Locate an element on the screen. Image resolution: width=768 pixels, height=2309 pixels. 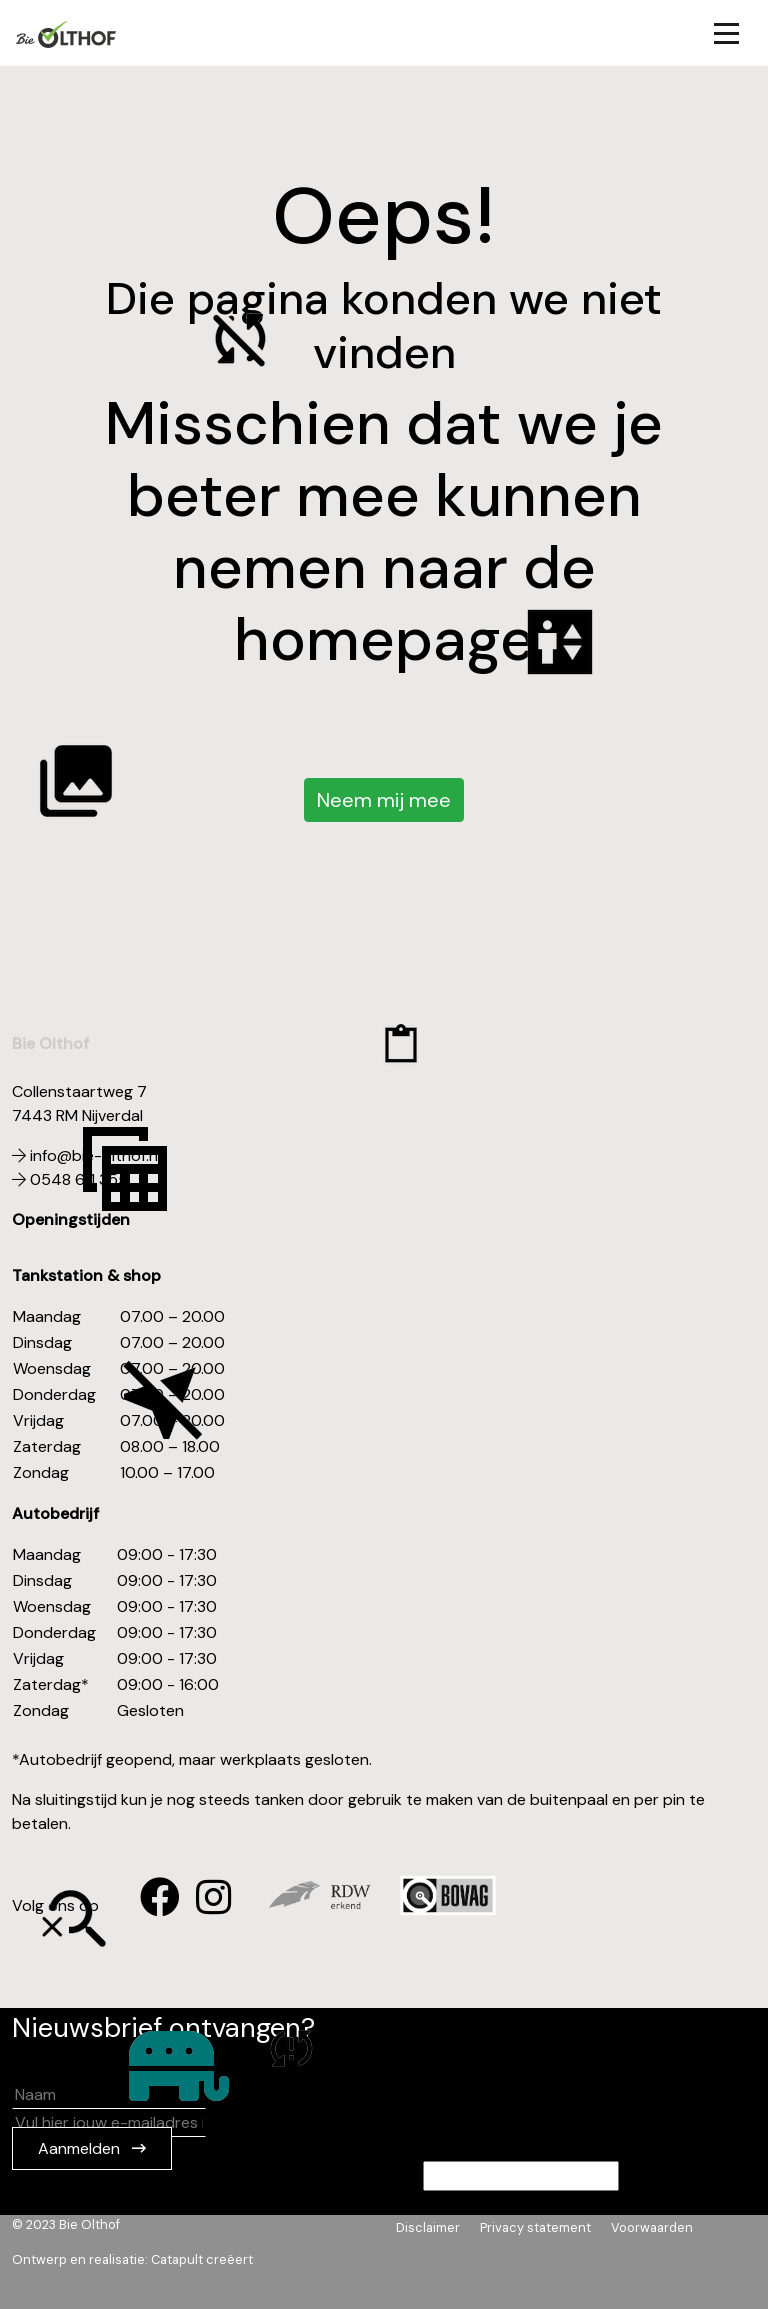
sync is disabled or turned off is located at coordinates (240, 338).